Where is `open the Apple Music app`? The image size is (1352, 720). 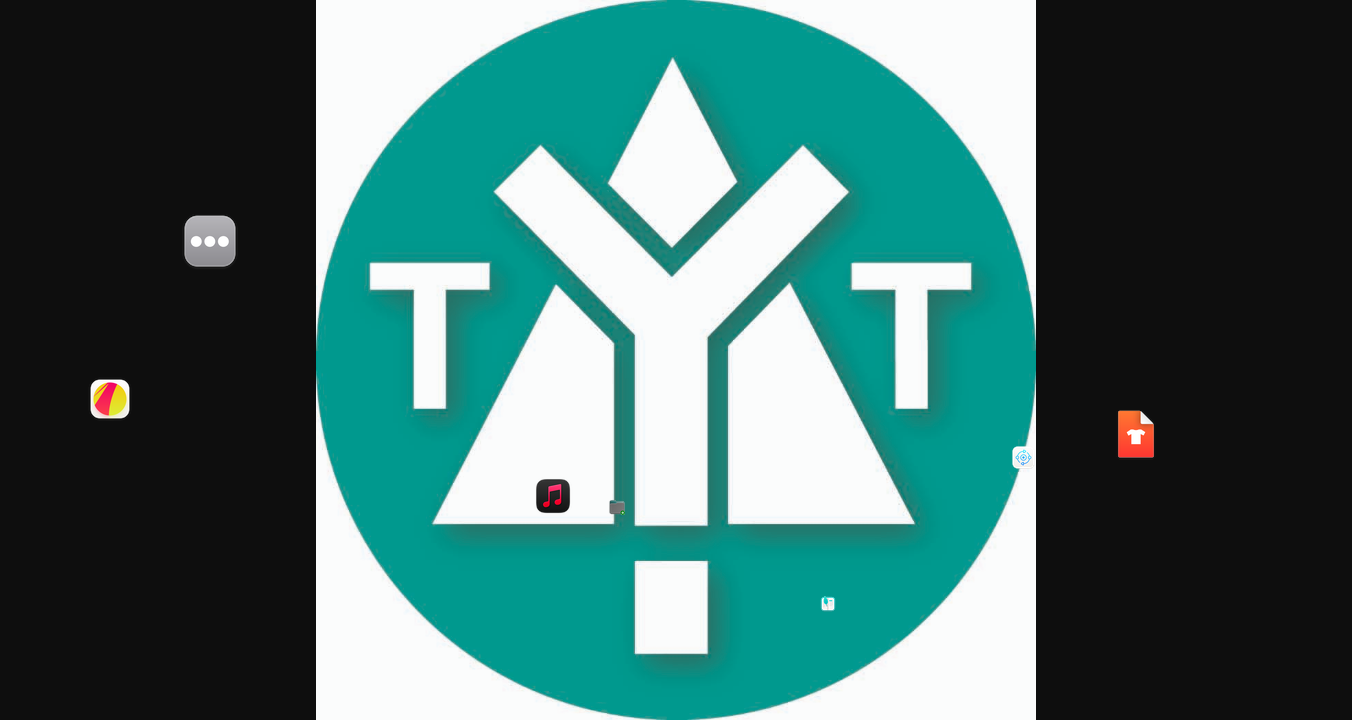 open the Apple Music app is located at coordinates (553, 496).